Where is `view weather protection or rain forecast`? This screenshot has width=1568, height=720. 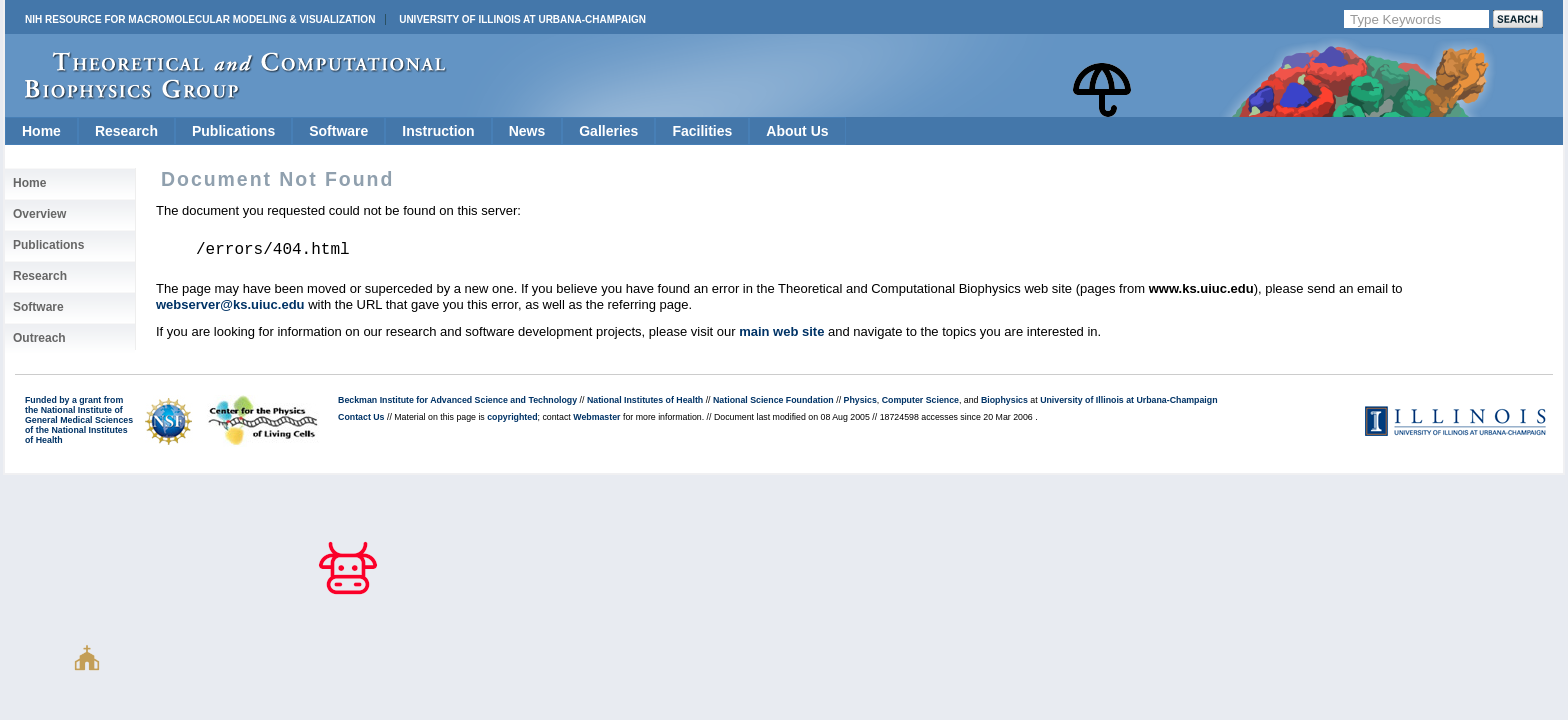 view weather protection or rain forecast is located at coordinates (1102, 90).